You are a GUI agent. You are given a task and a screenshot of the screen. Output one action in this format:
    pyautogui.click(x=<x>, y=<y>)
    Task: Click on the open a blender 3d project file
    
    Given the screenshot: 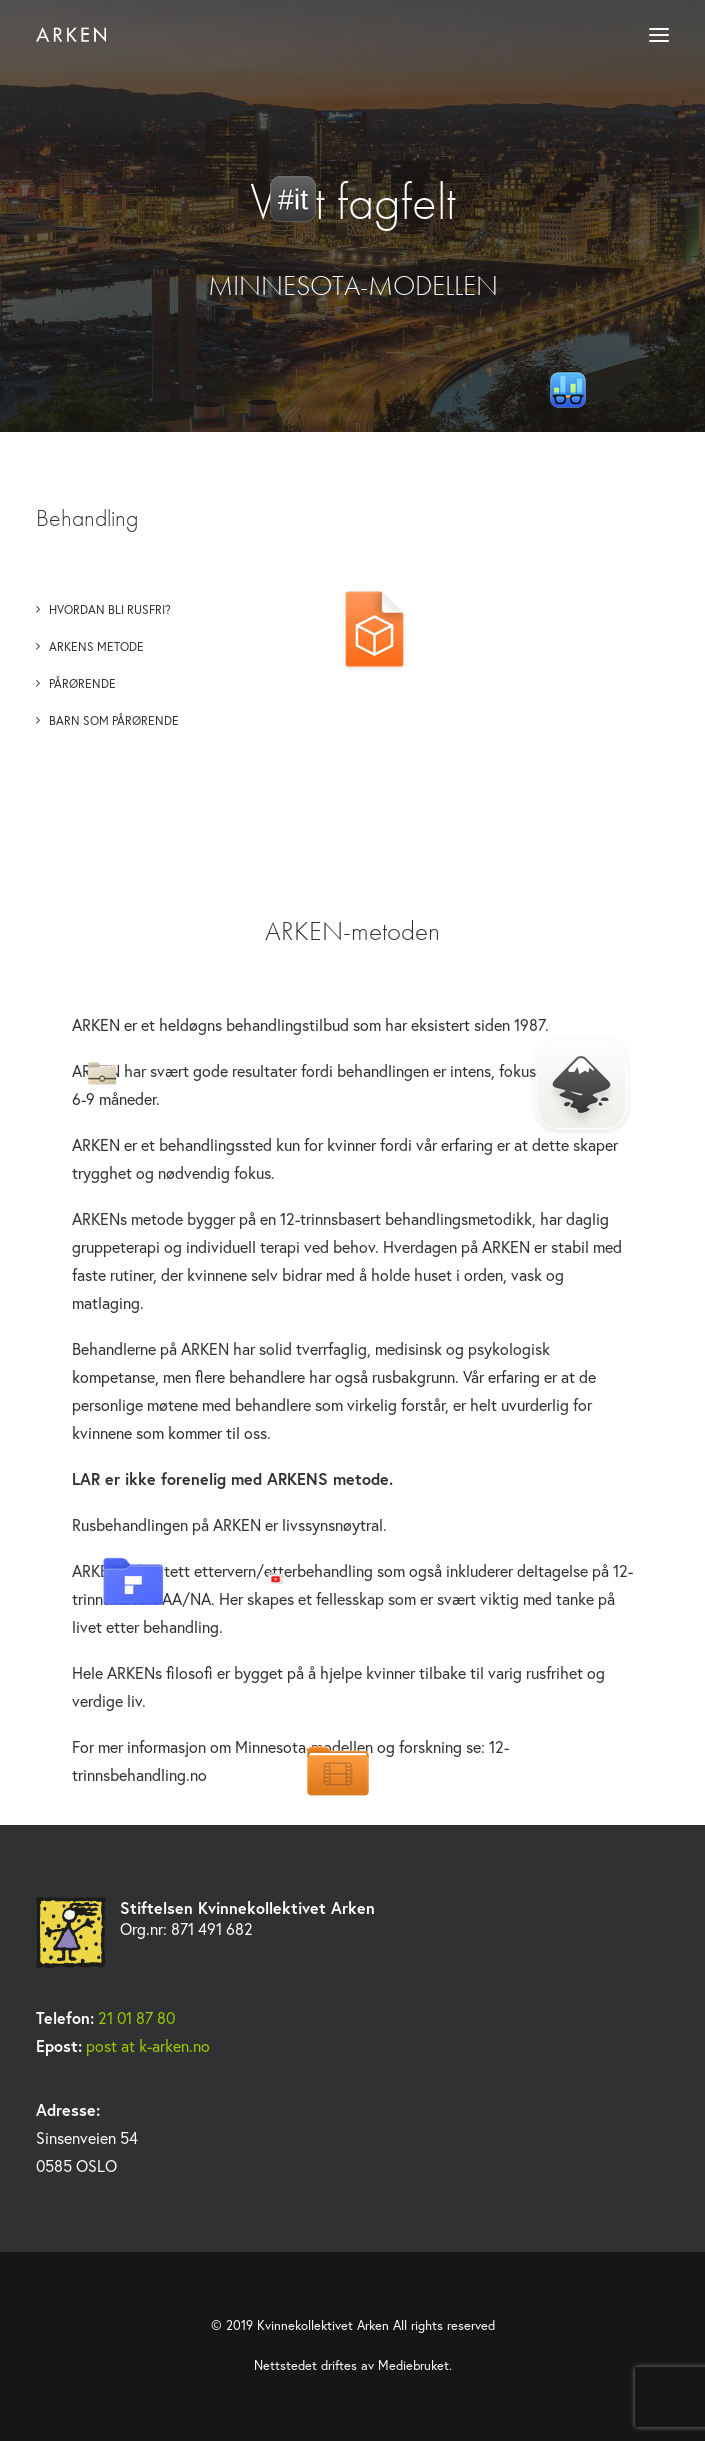 What is the action you would take?
    pyautogui.click(x=374, y=630)
    